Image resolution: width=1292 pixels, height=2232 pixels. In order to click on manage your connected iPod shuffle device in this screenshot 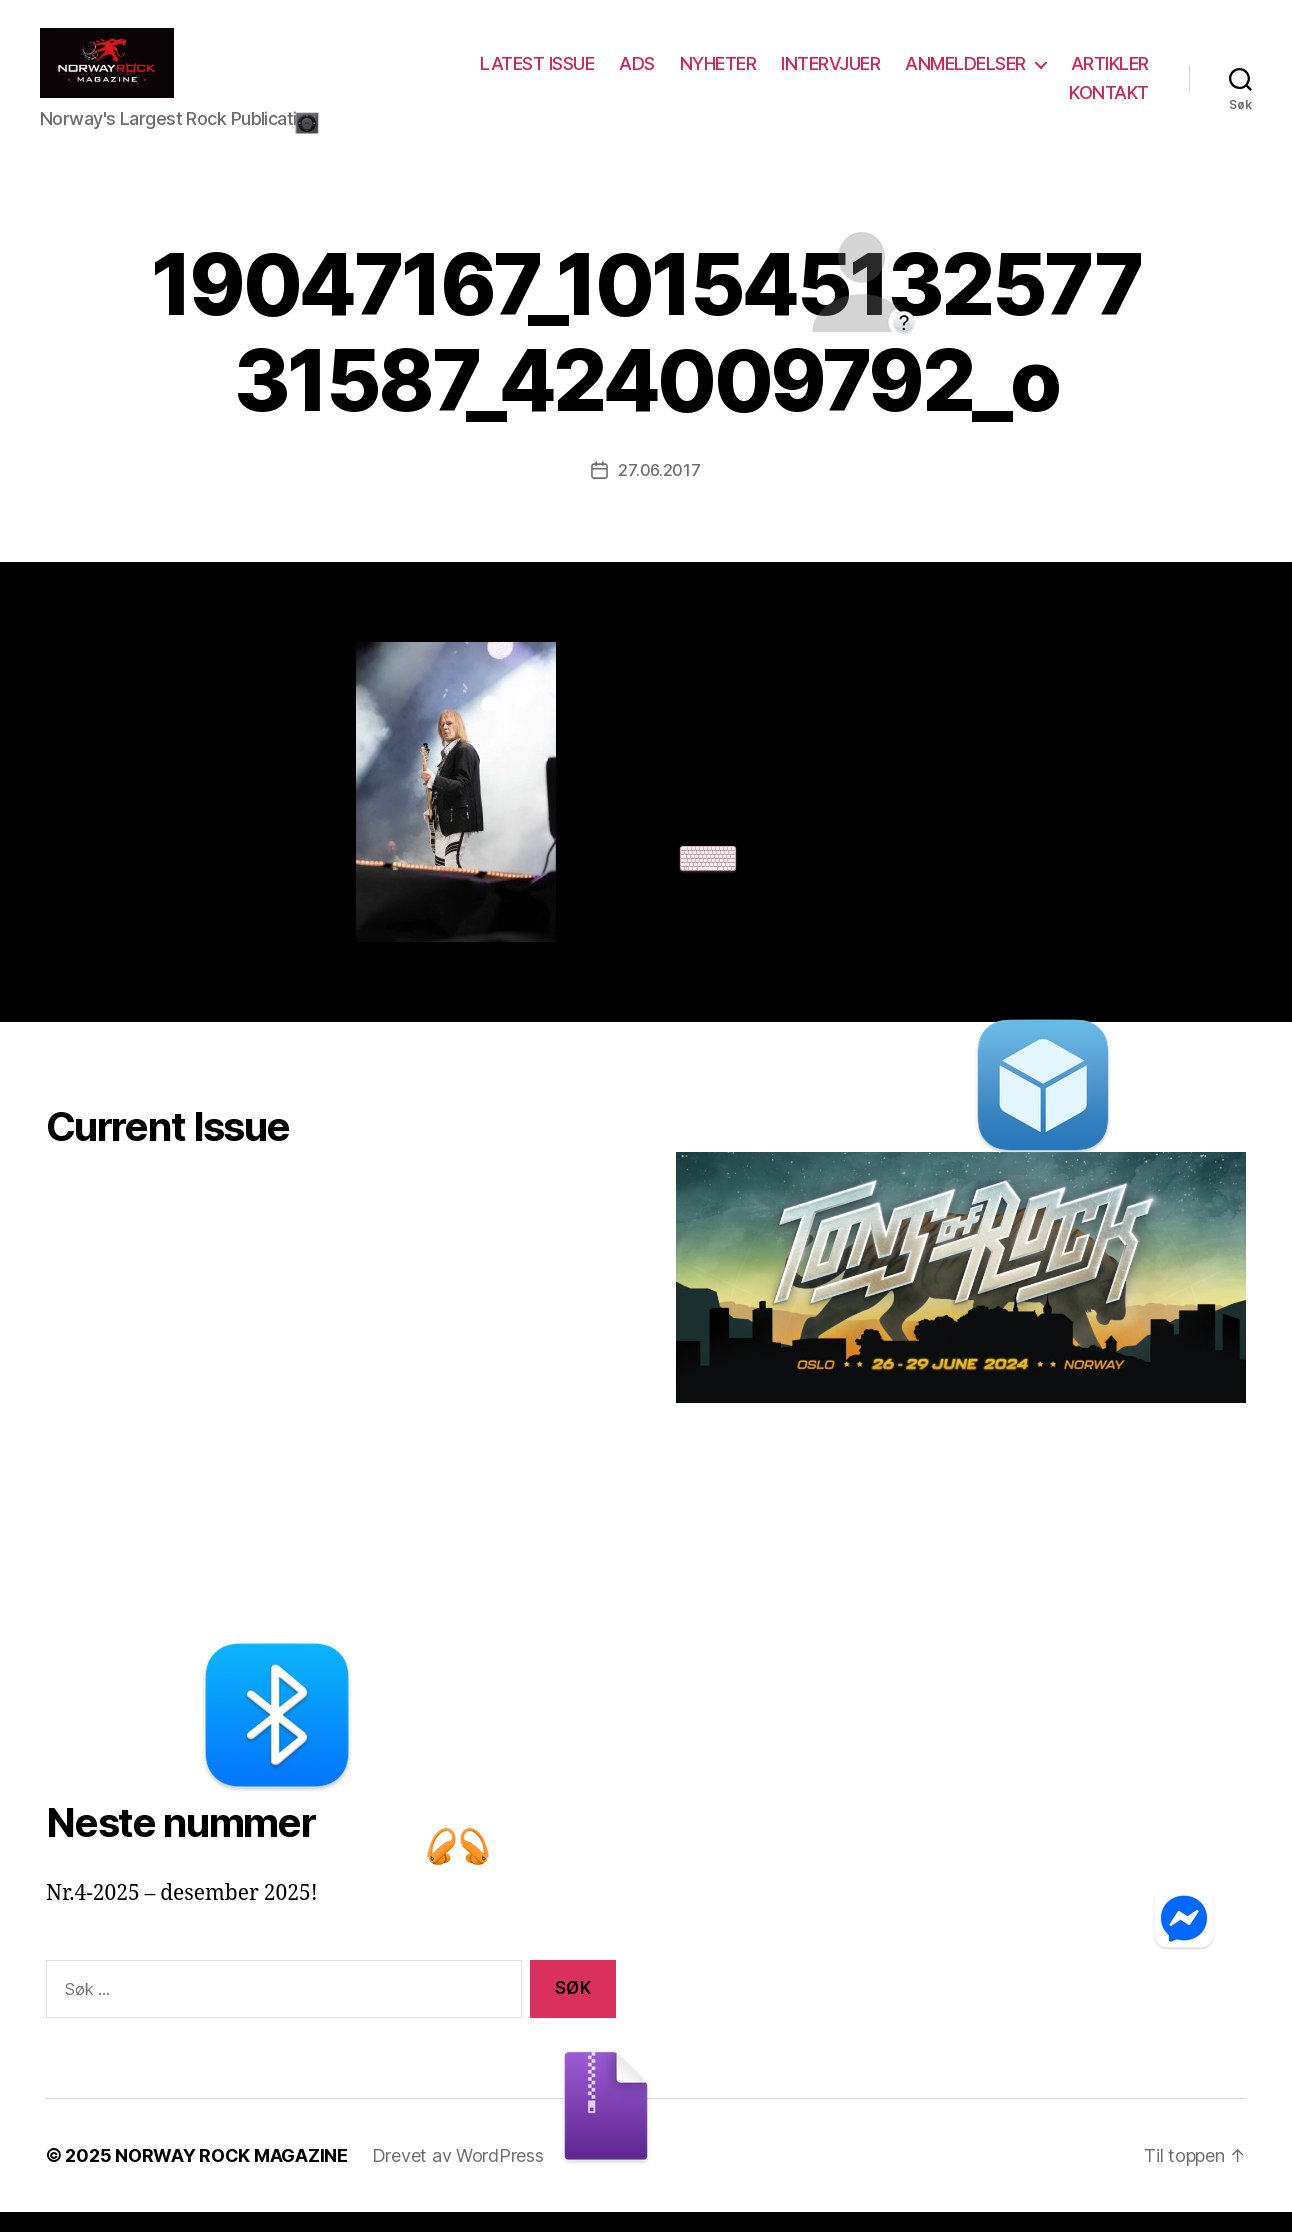, I will do `click(307, 123)`.